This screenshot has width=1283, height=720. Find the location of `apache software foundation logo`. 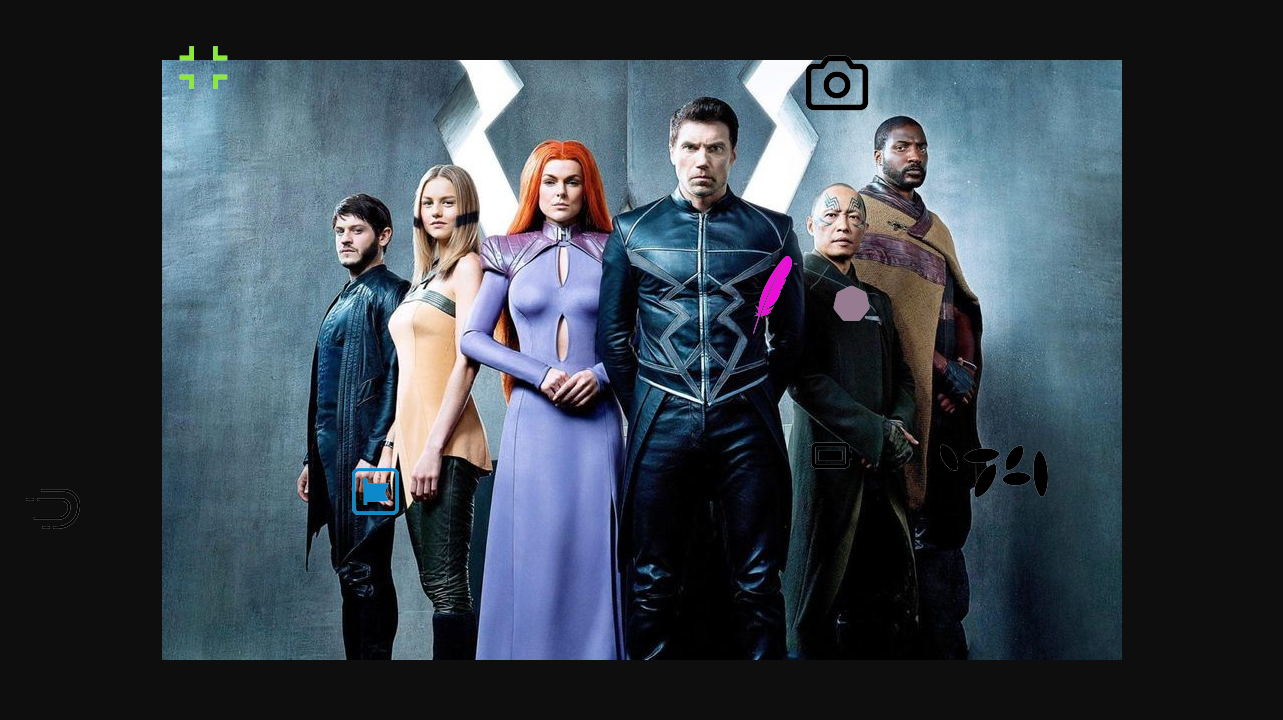

apache software foundation logo is located at coordinates (775, 295).